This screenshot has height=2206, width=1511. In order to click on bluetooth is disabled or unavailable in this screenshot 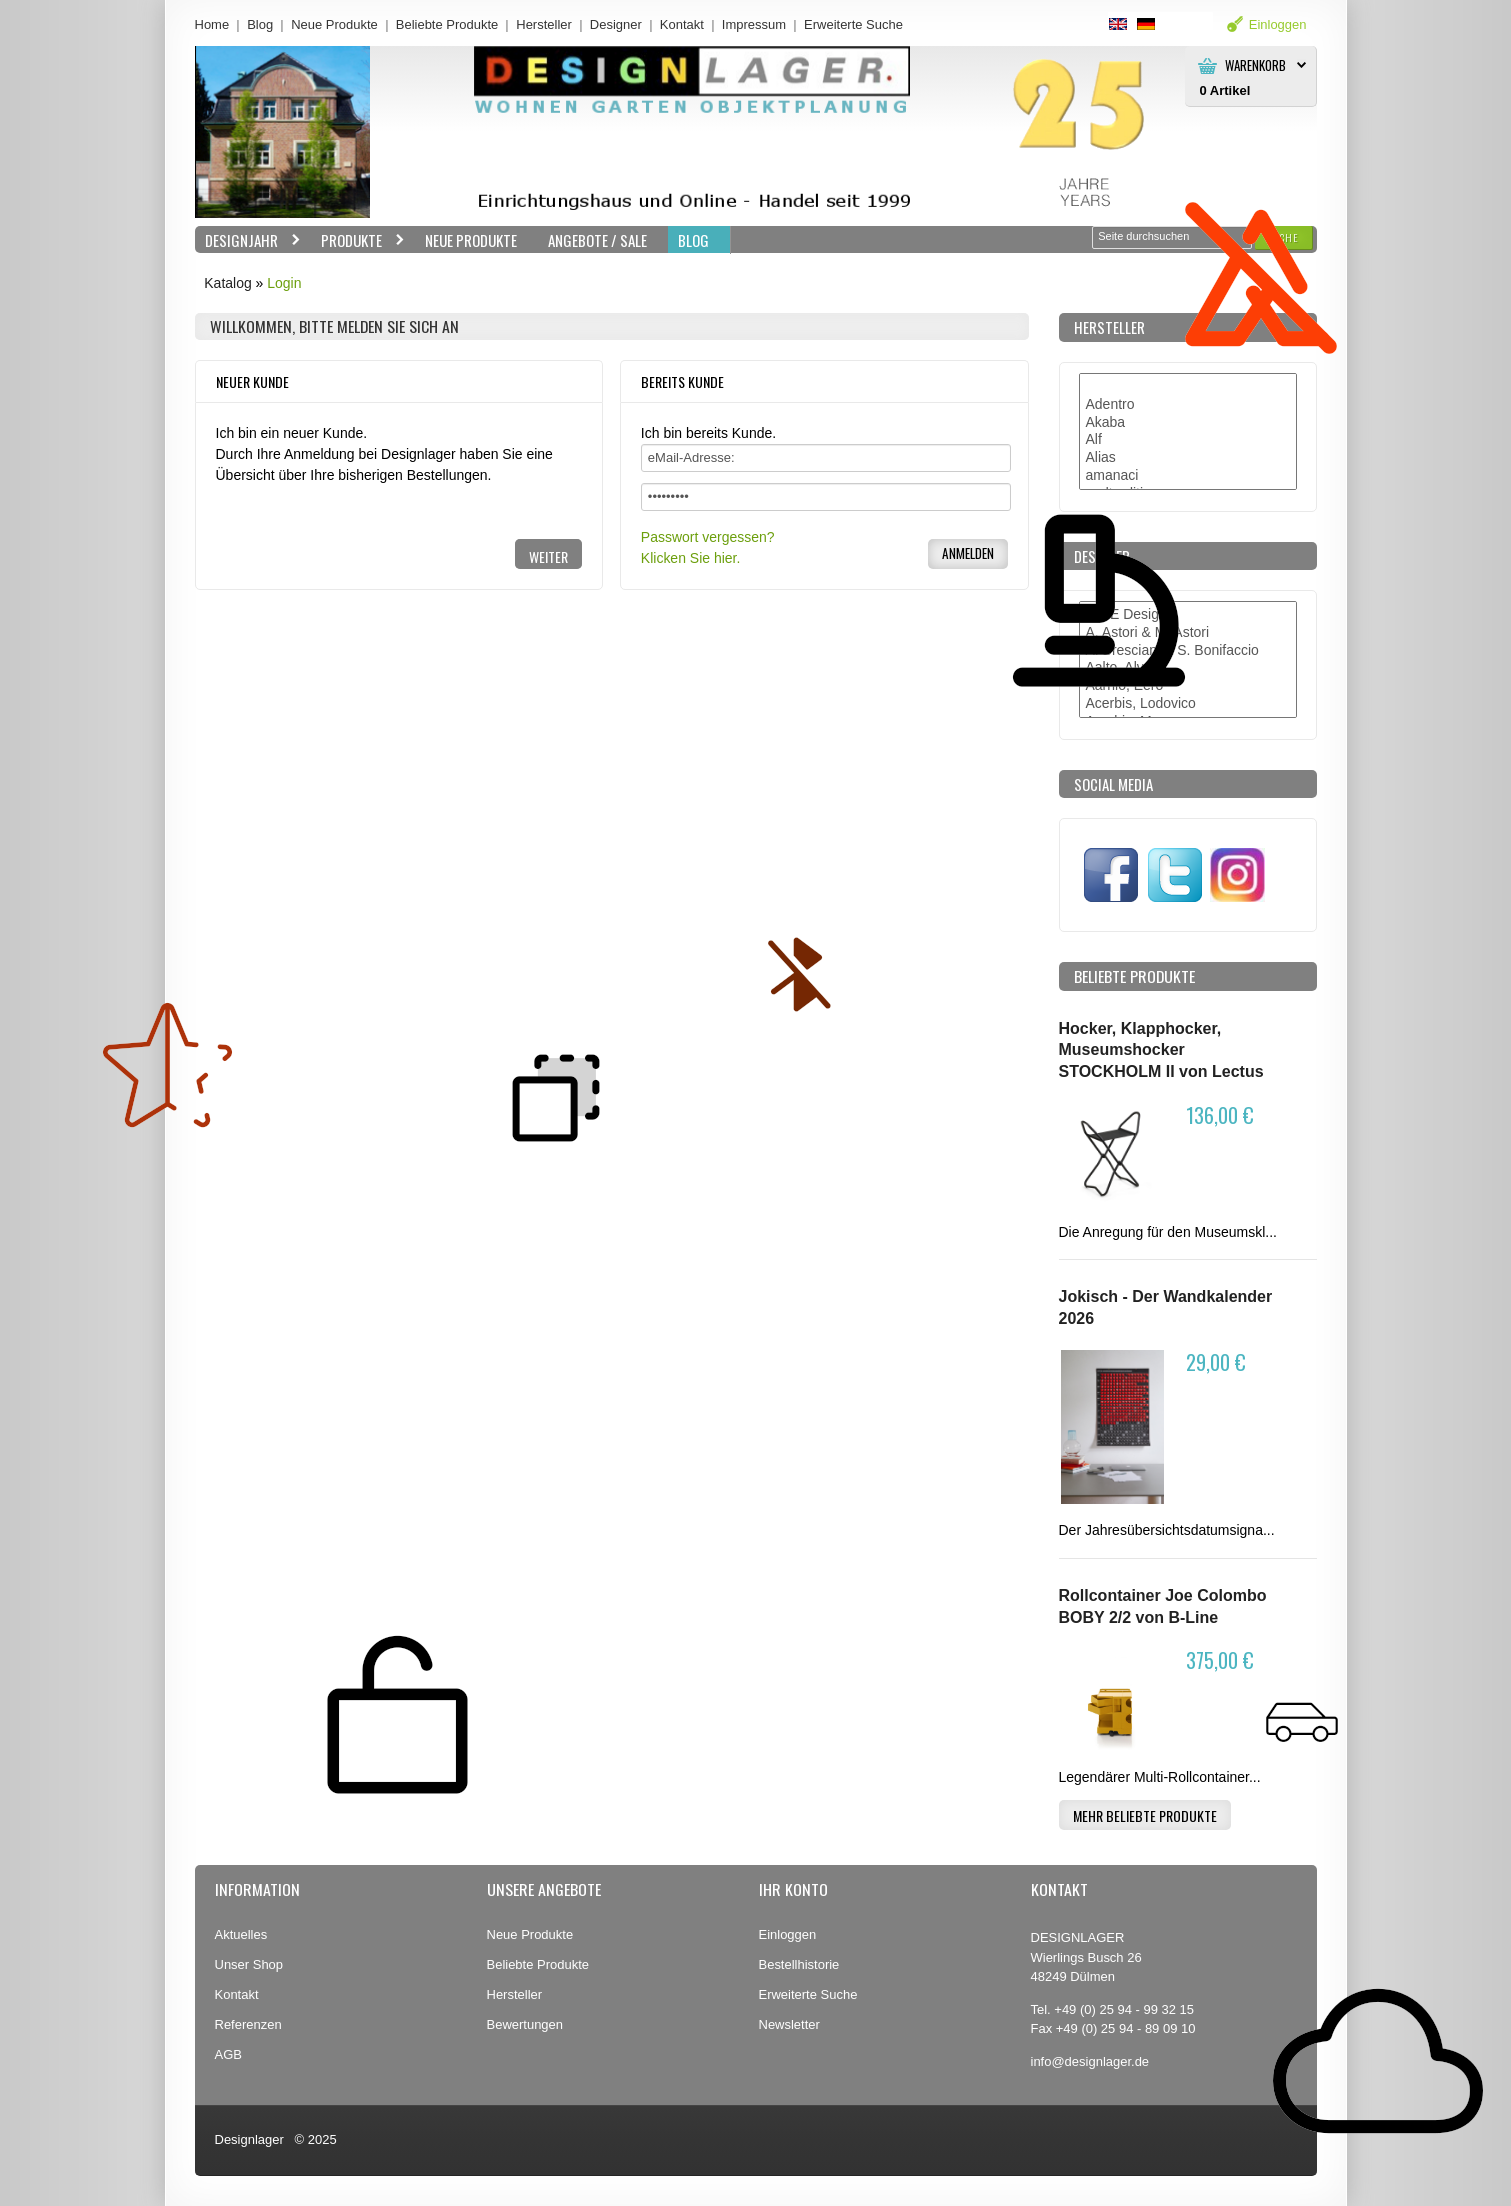, I will do `click(796, 974)`.